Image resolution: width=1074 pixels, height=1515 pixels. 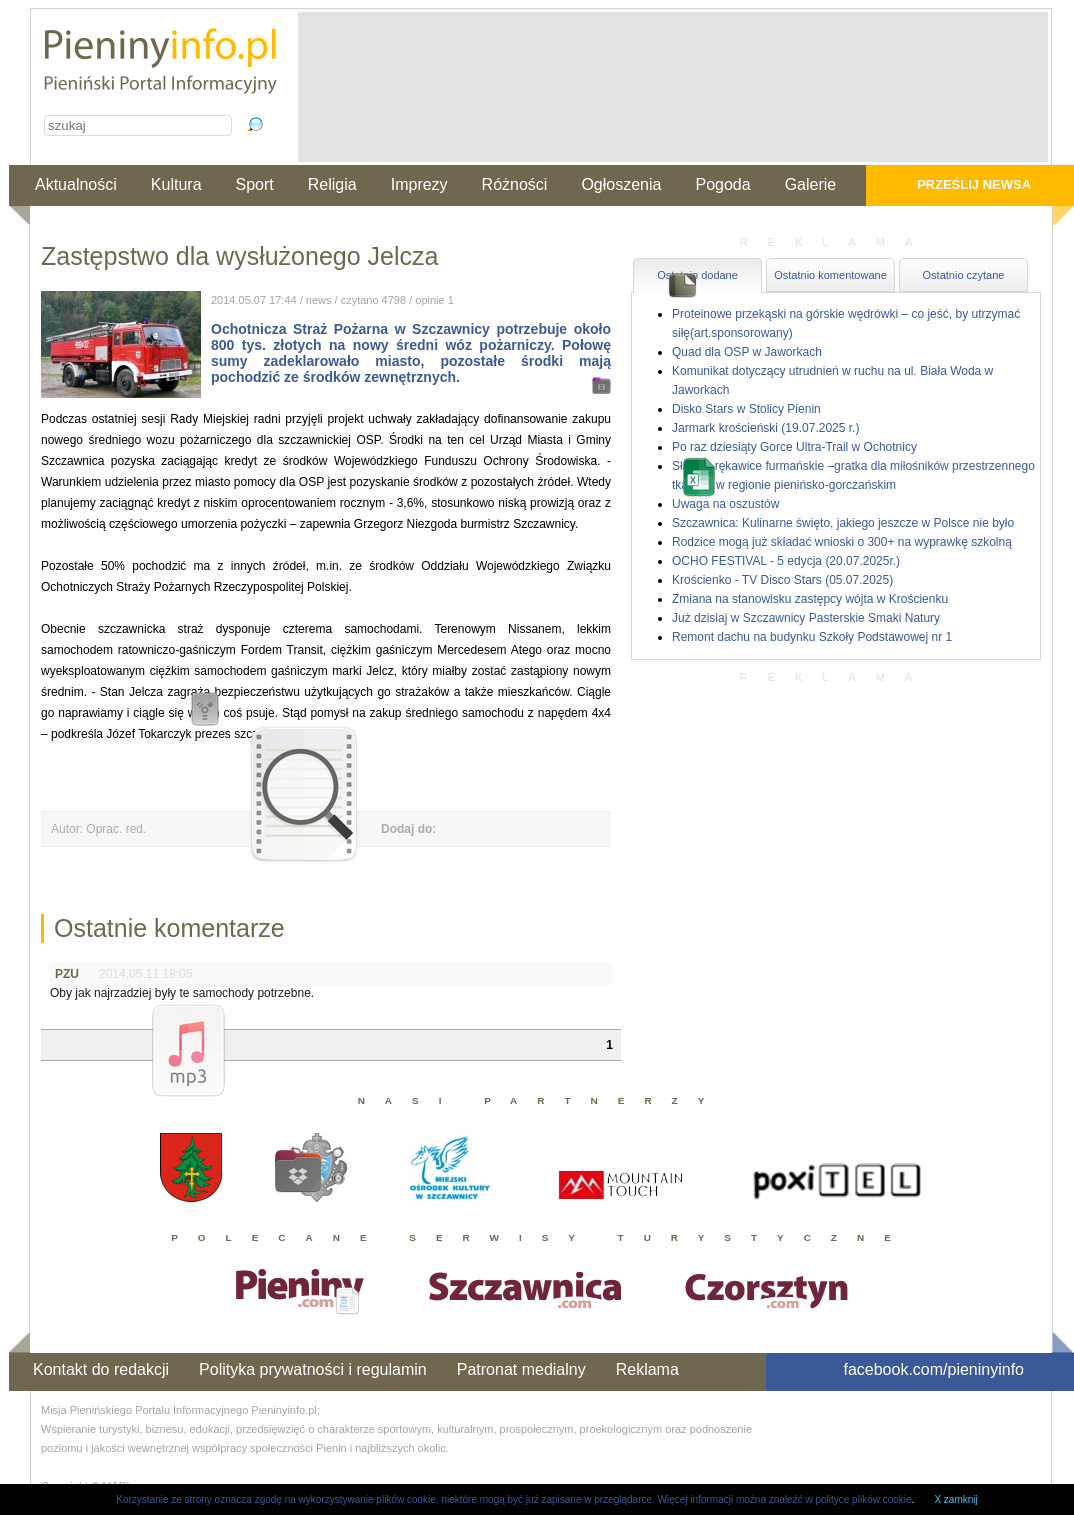 What do you see at coordinates (601, 385) in the screenshot?
I see `open your videos folder` at bounding box center [601, 385].